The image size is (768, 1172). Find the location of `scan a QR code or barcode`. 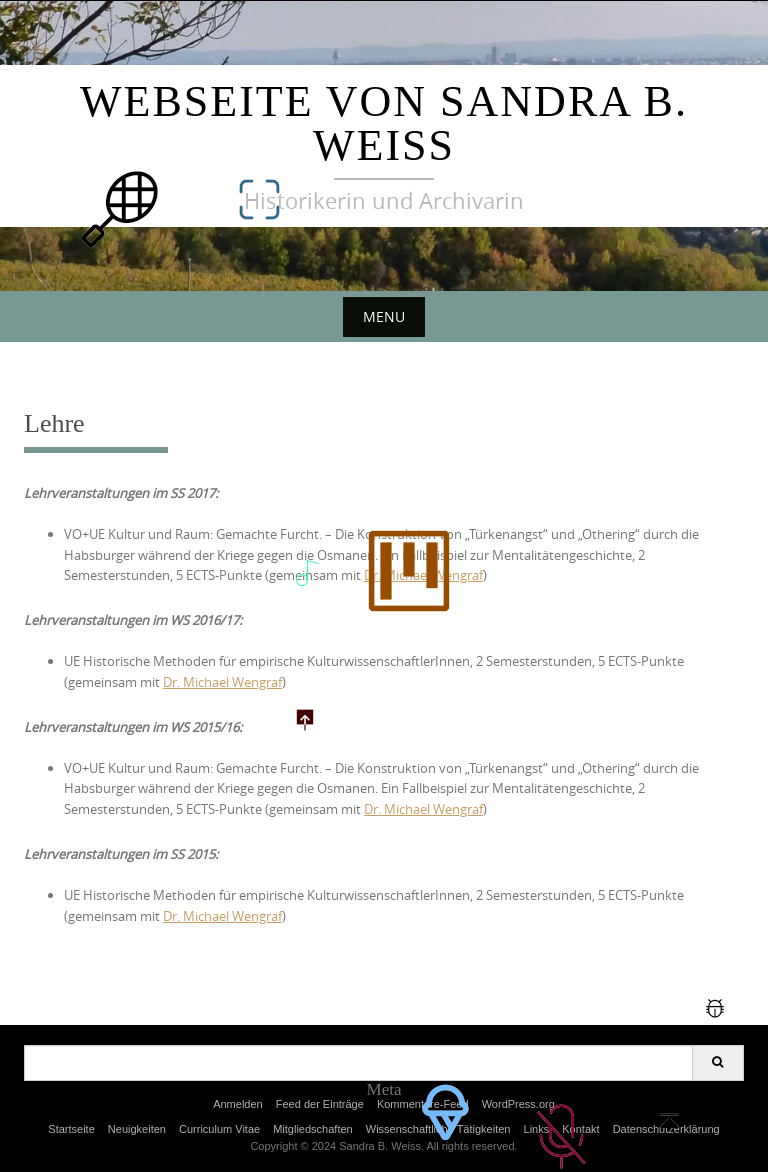

scan a QR code or barcode is located at coordinates (259, 199).